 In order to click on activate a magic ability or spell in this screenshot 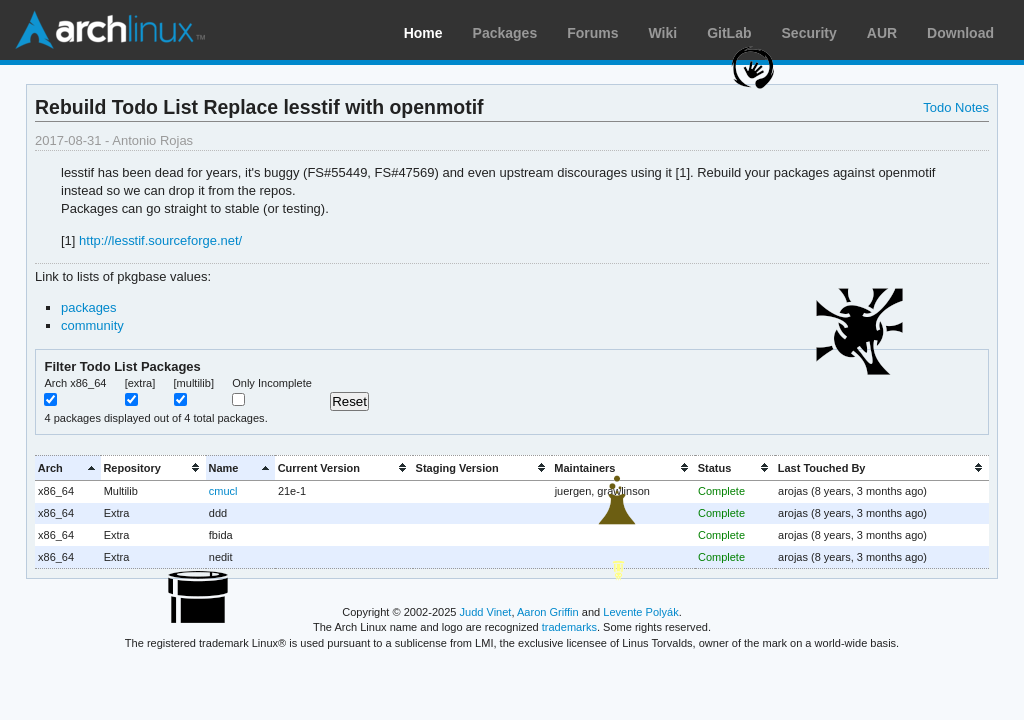, I will do `click(753, 68)`.